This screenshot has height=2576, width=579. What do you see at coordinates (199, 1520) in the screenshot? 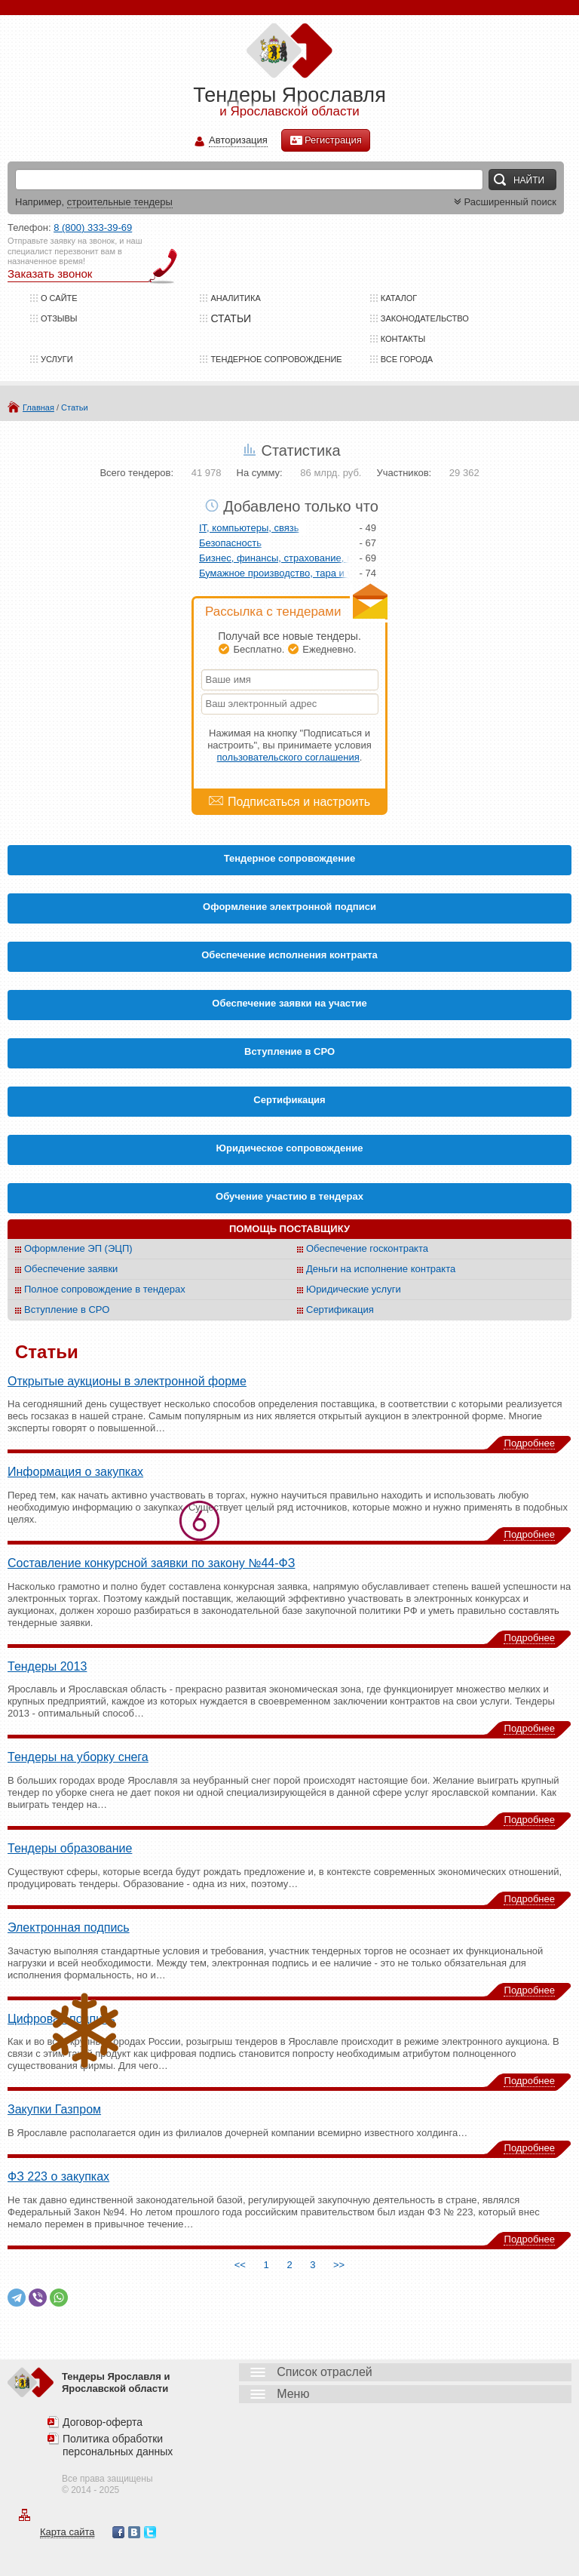
I see `indicates step six in a numbered sequence` at bounding box center [199, 1520].